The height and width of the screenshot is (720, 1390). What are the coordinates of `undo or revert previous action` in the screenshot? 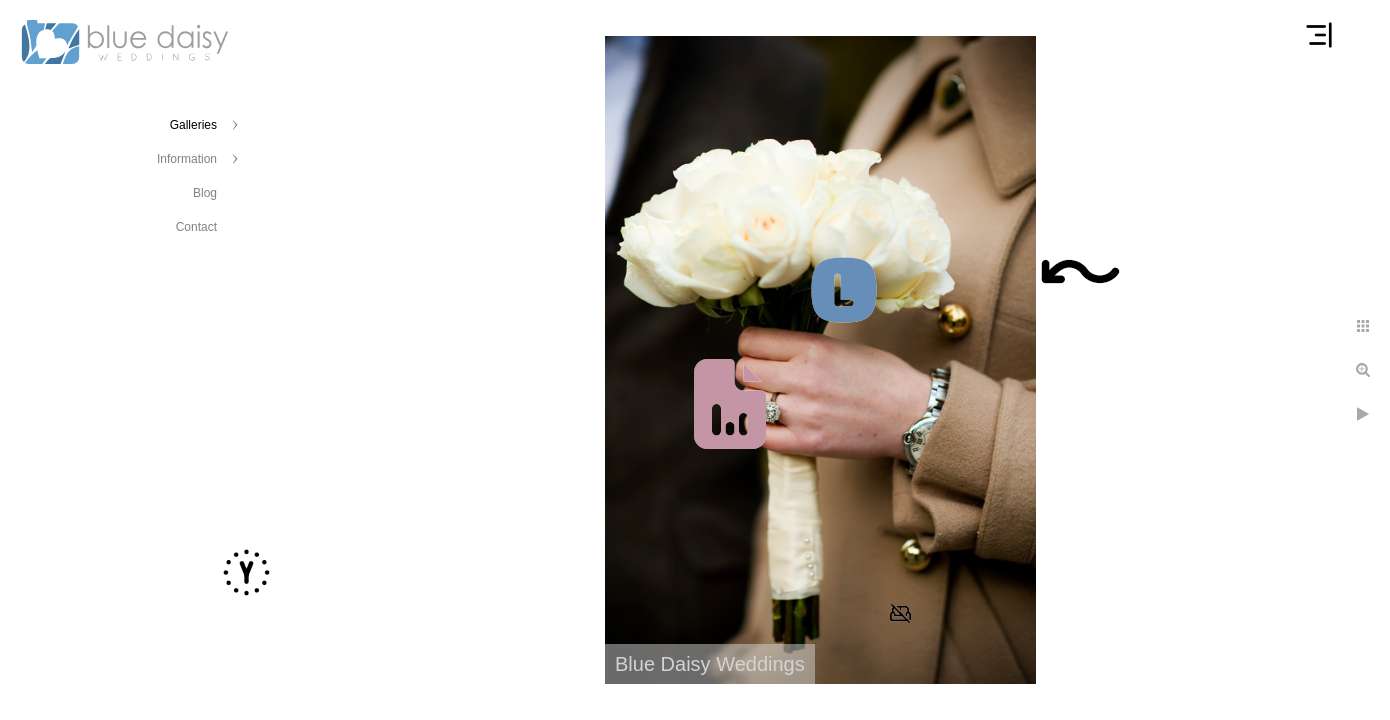 It's located at (1080, 271).